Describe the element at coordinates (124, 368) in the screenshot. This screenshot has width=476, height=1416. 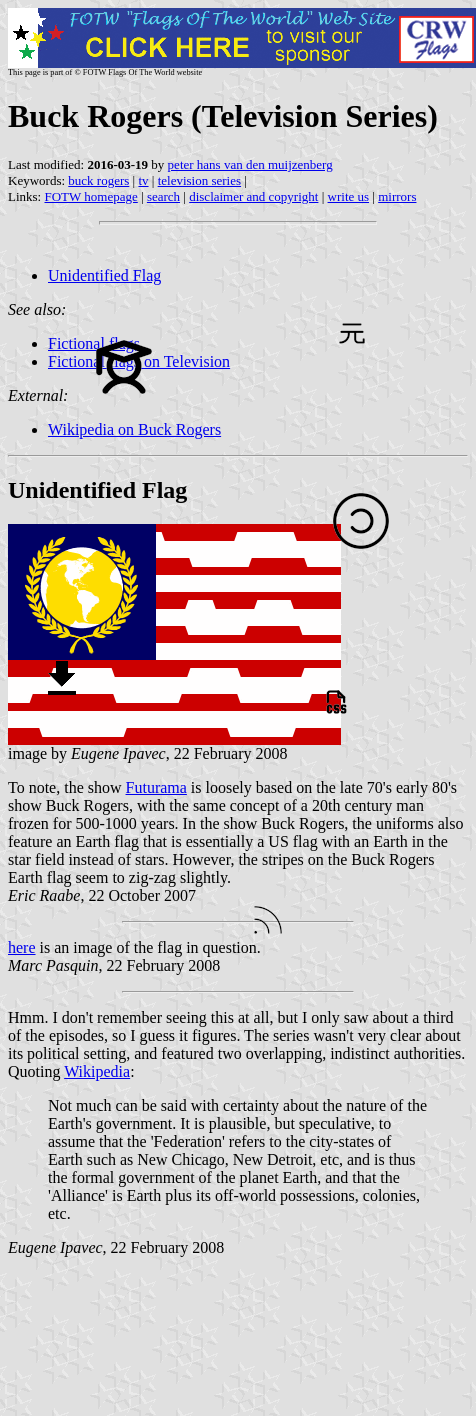
I see `view student profile` at that location.